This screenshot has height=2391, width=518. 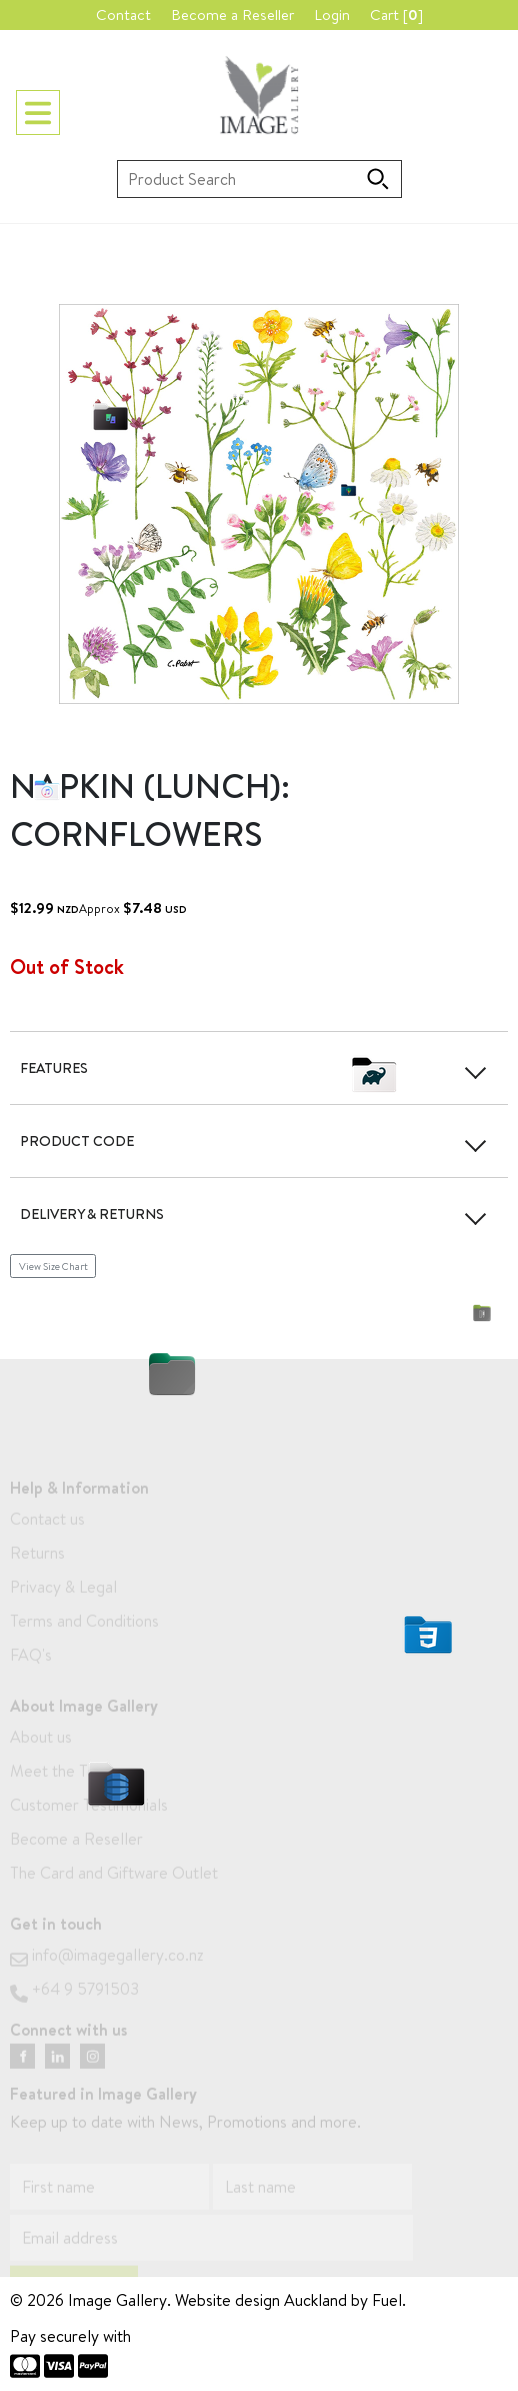 I want to click on open CorelDRAW project files folder, so click(x=348, y=490).